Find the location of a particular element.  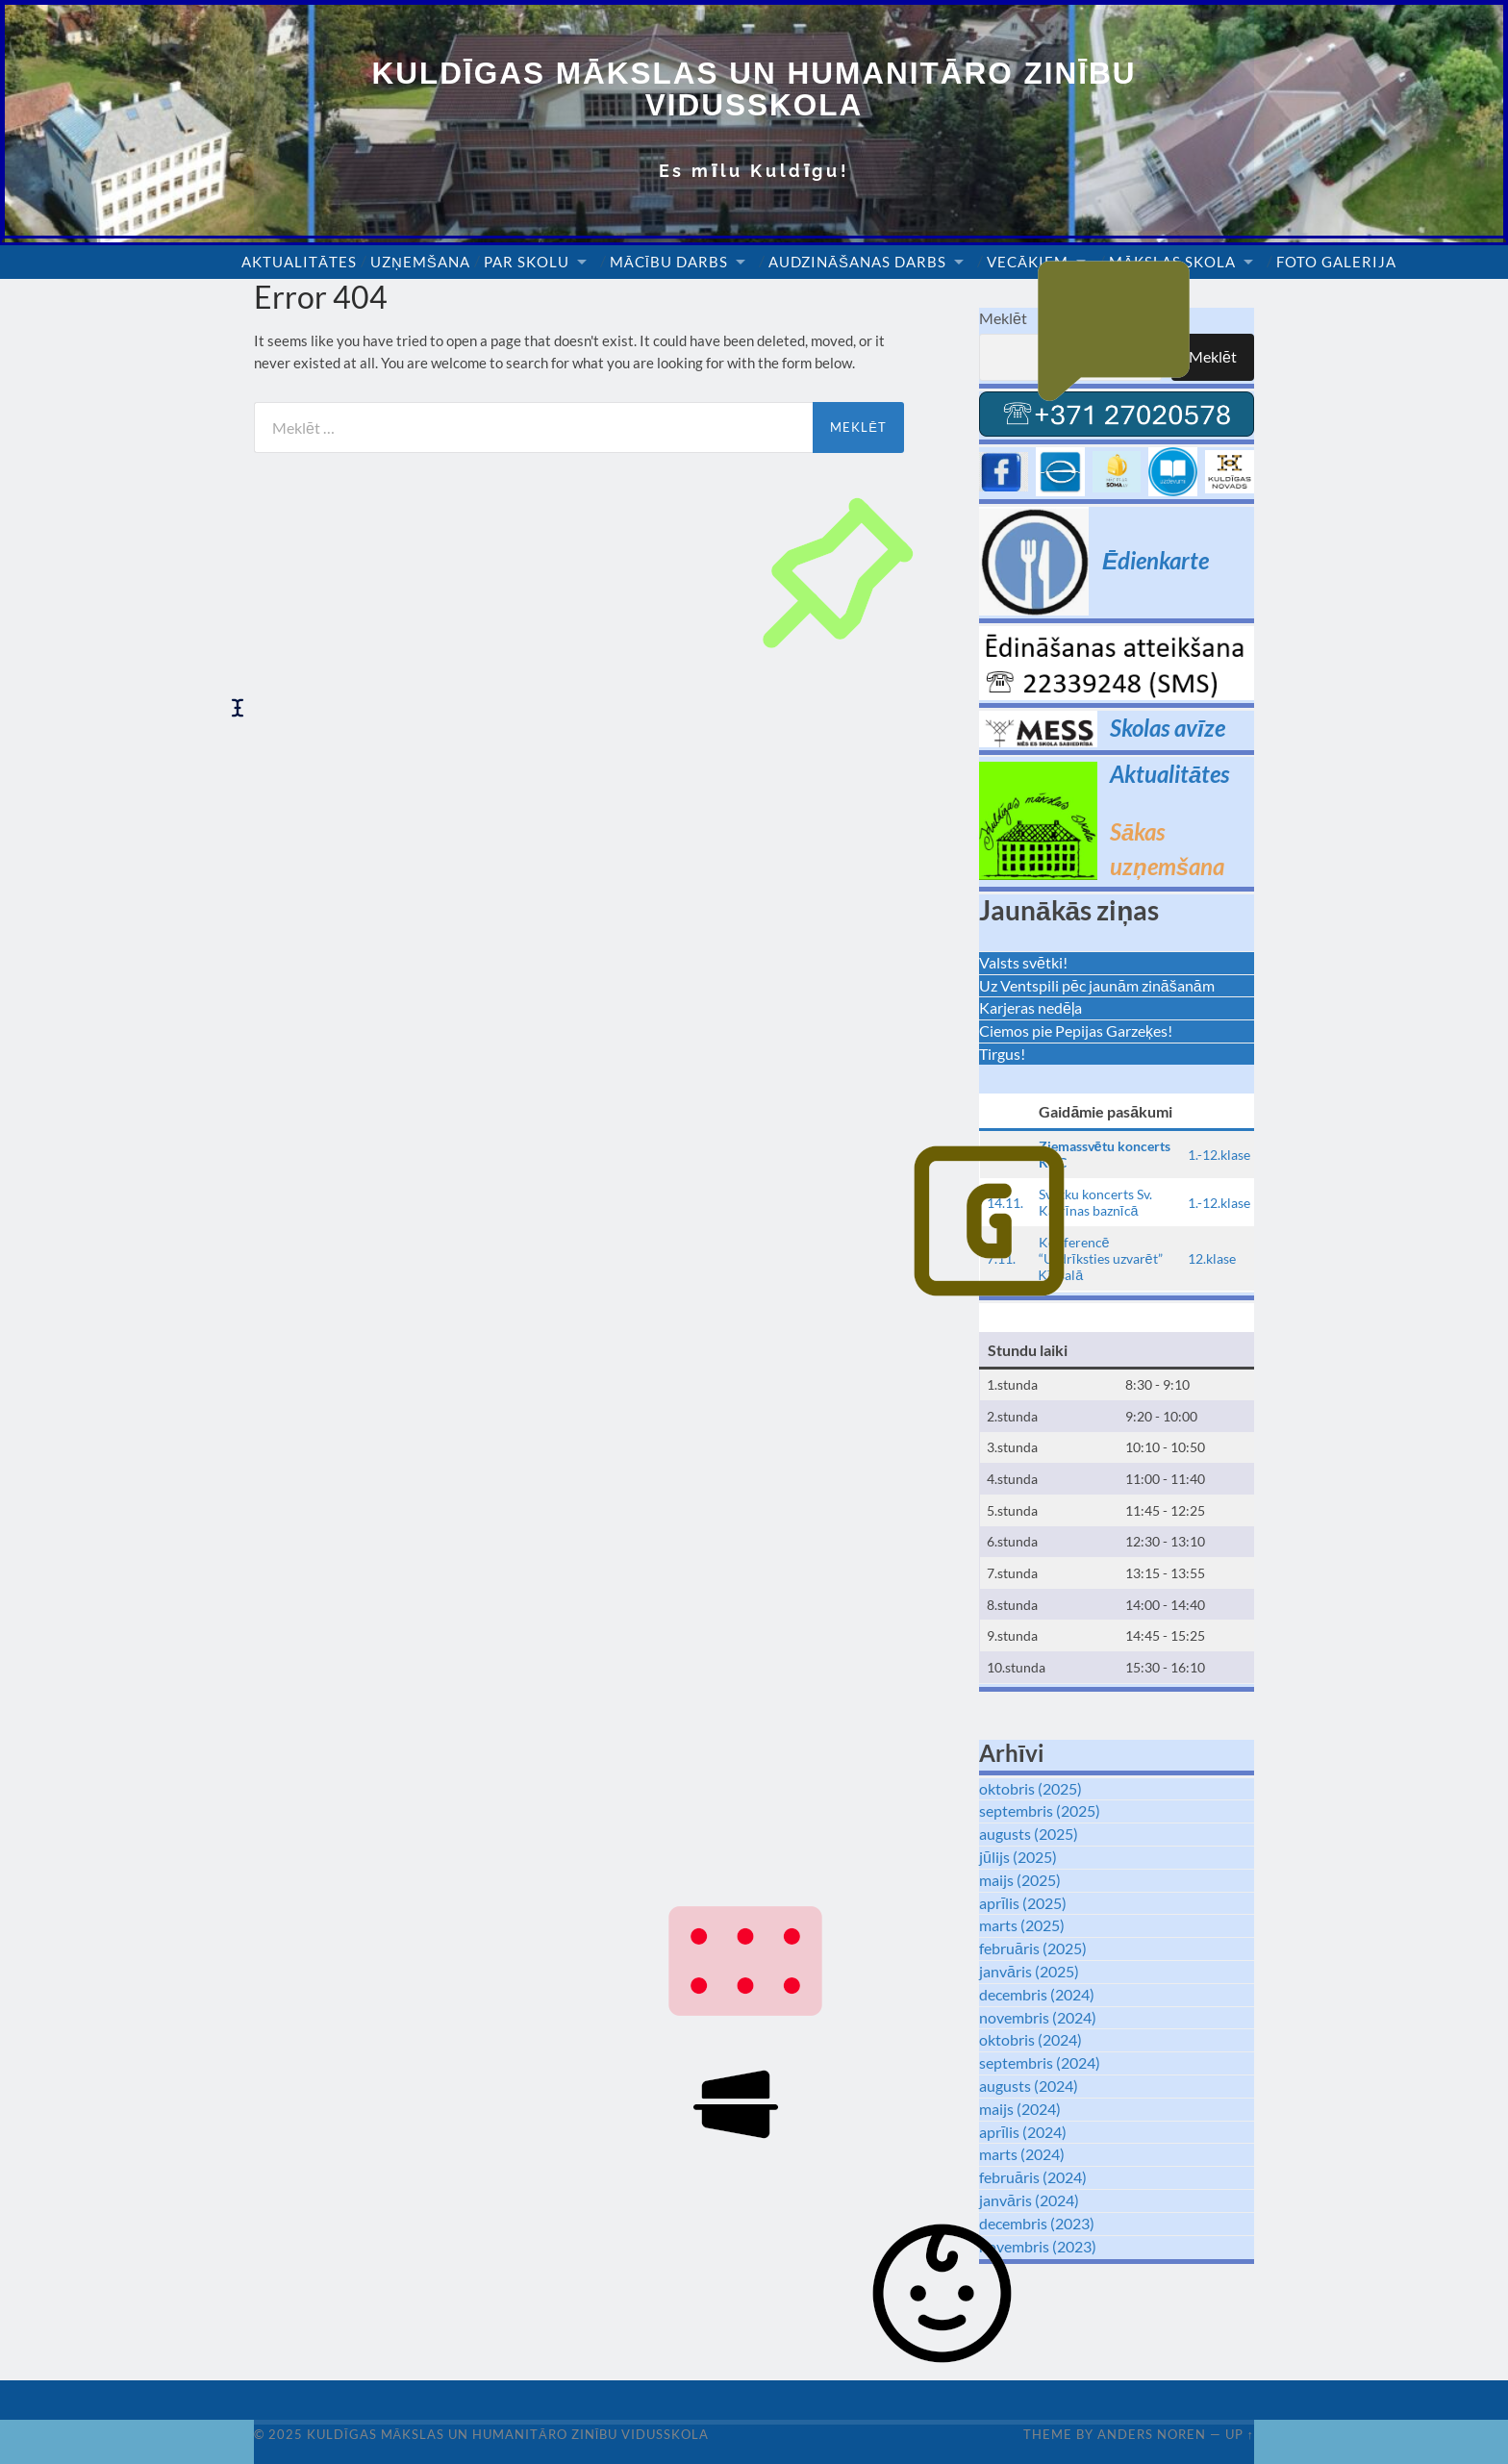

drag to reorder or rearrange items is located at coordinates (745, 1961).